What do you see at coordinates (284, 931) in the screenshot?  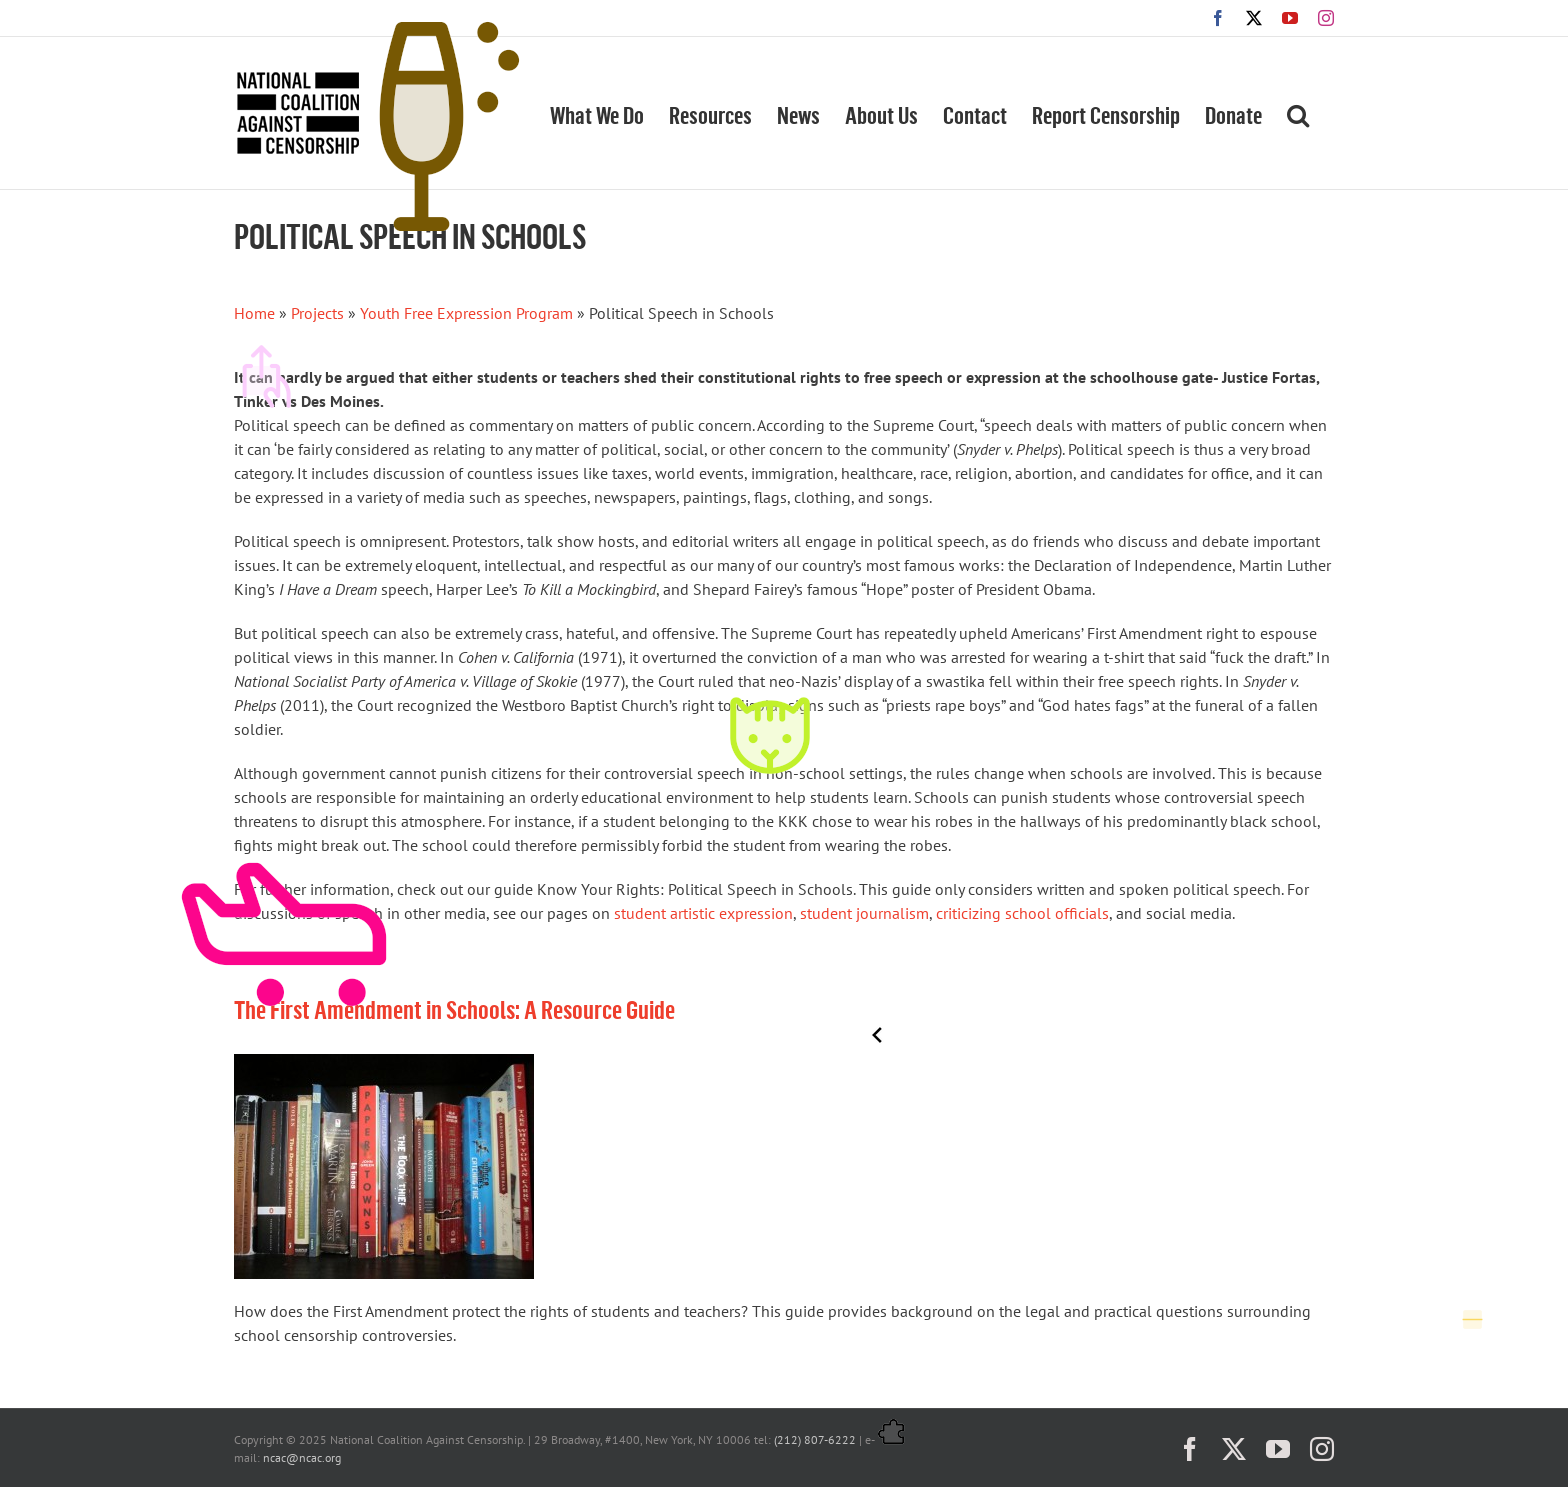 I see `flight has landed or is on the ground` at bounding box center [284, 931].